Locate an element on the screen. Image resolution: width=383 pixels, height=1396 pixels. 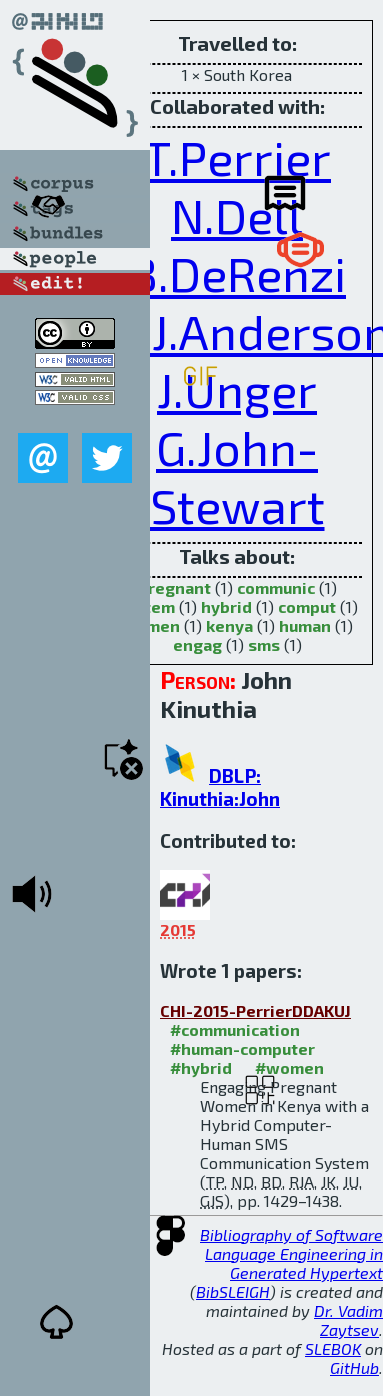
indicates a partnership or collaboration is located at coordinates (48, 205).